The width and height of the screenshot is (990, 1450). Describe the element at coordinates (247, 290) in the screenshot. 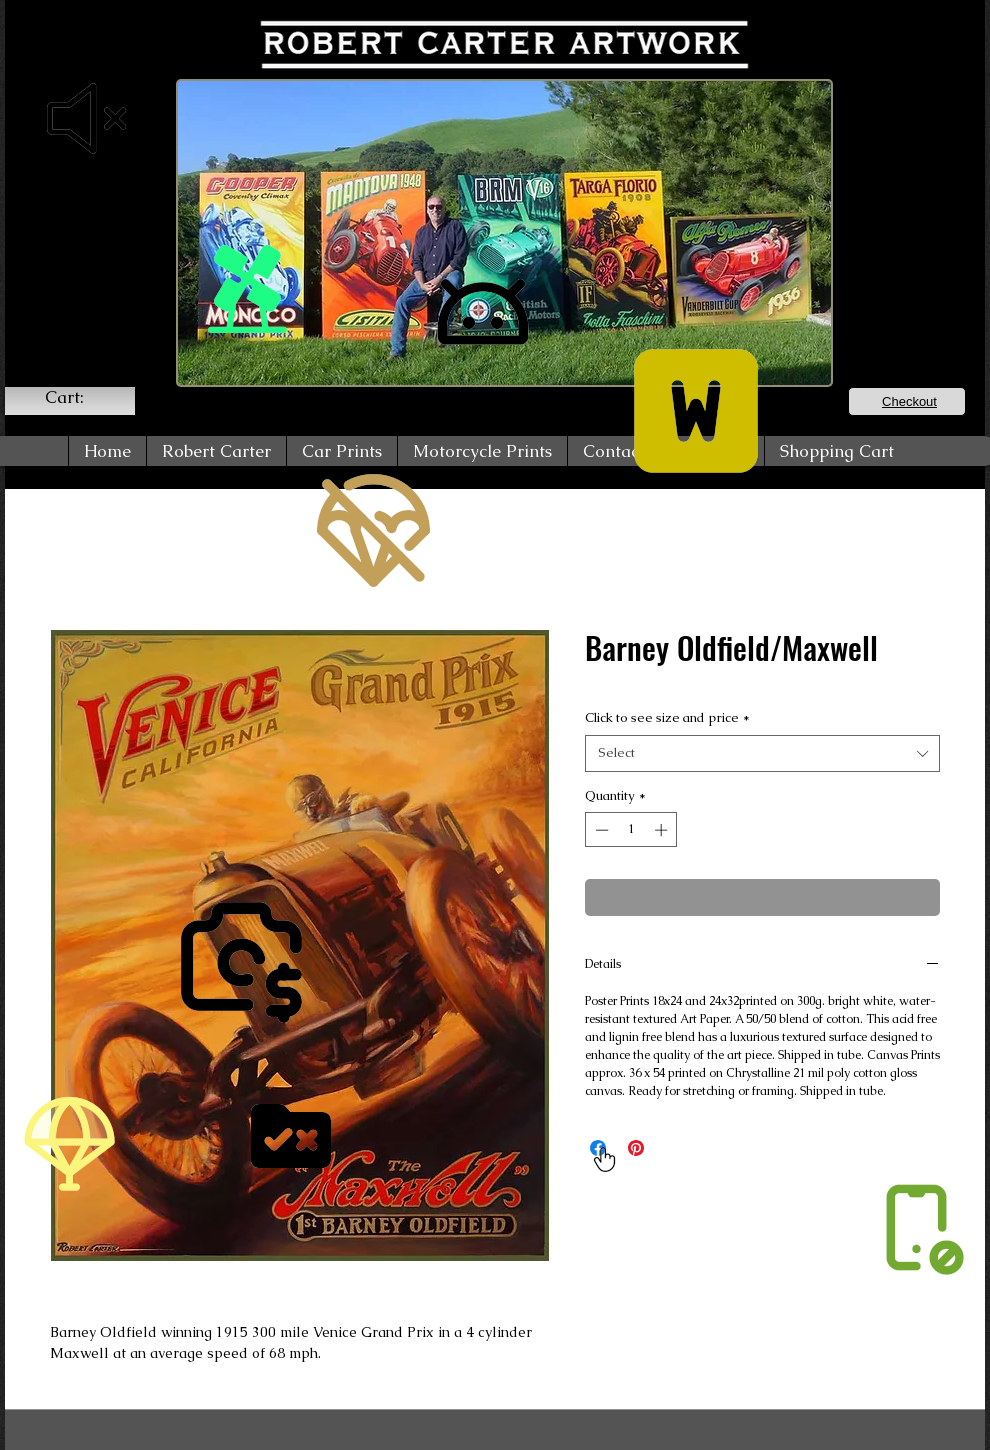

I see `access wind energy or renewable power settings` at that location.